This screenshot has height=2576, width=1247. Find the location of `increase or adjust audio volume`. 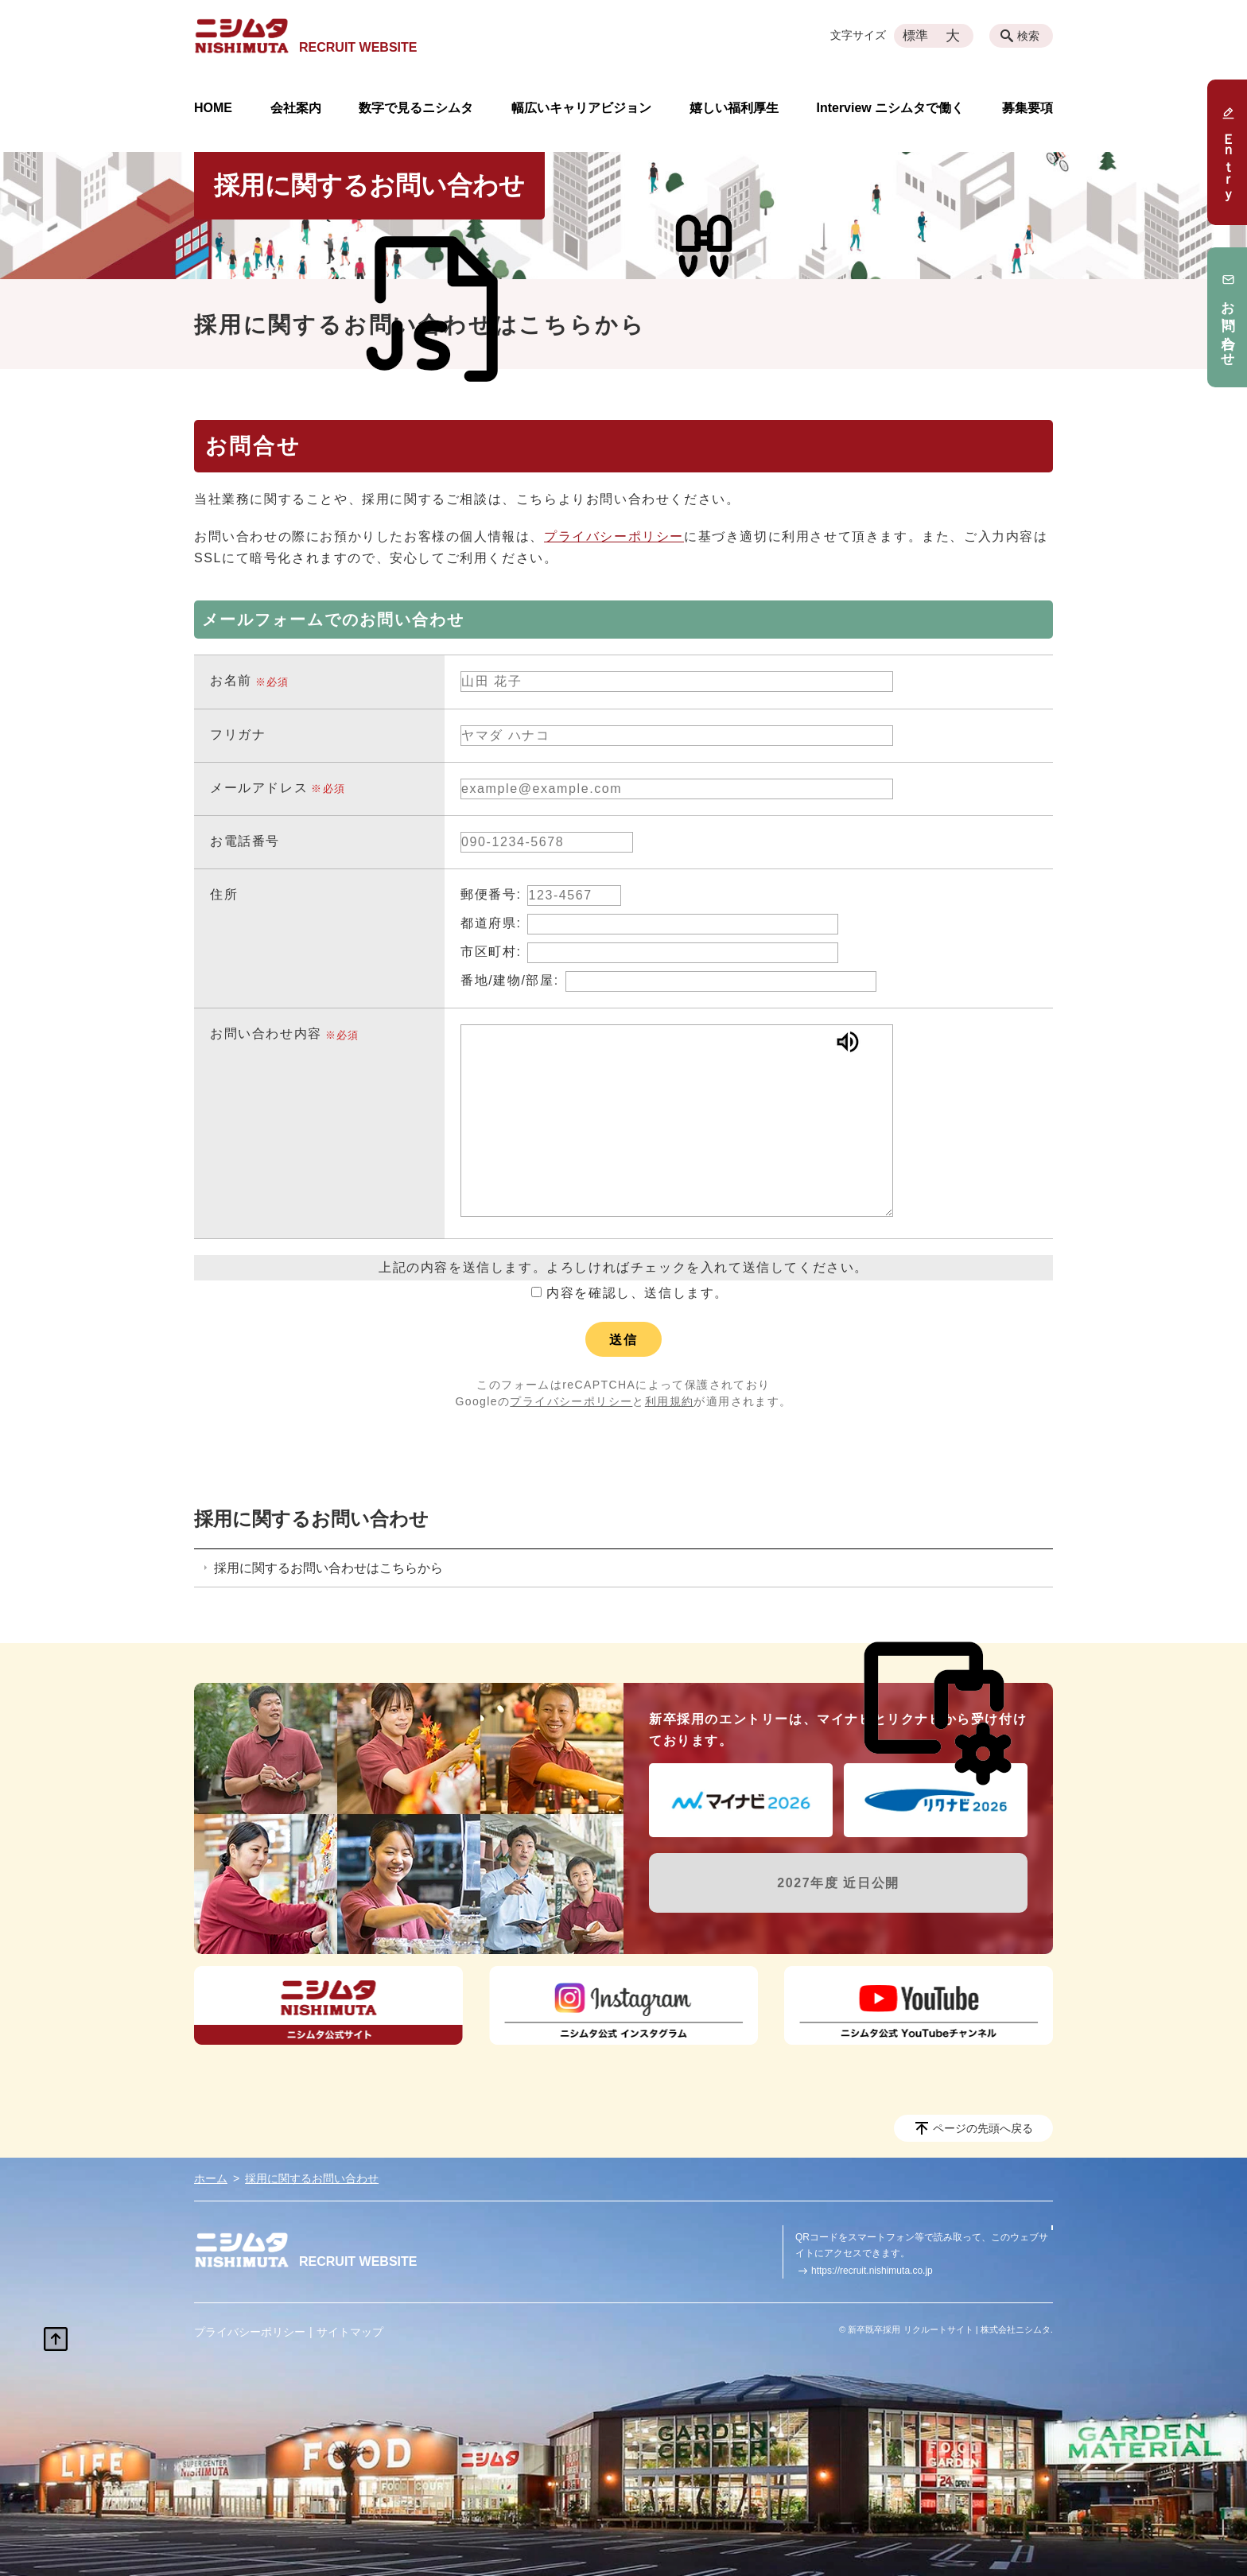

increase or adjust audio volume is located at coordinates (848, 1042).